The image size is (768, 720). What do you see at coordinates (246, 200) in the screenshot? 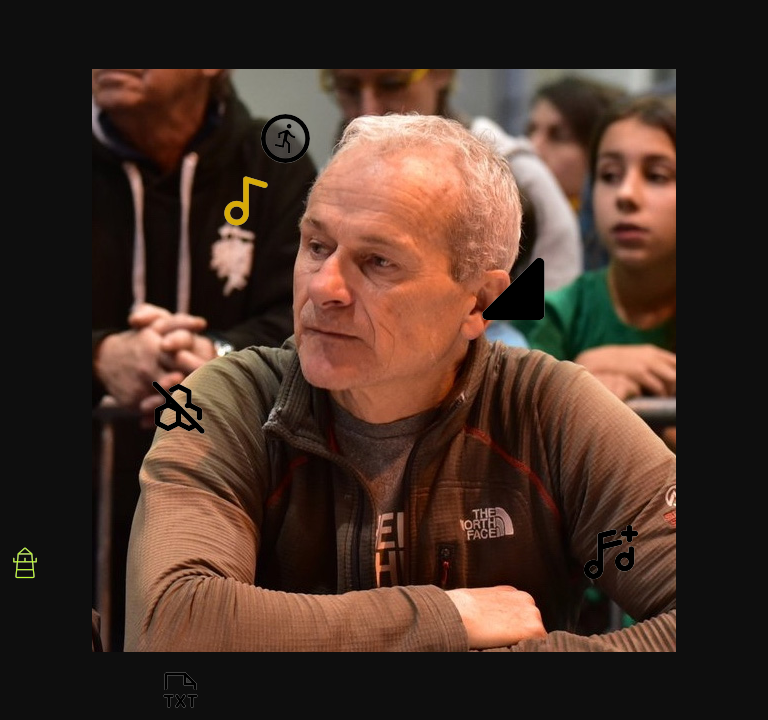
I see `access music or audio player` at bounding box center [246, 200].